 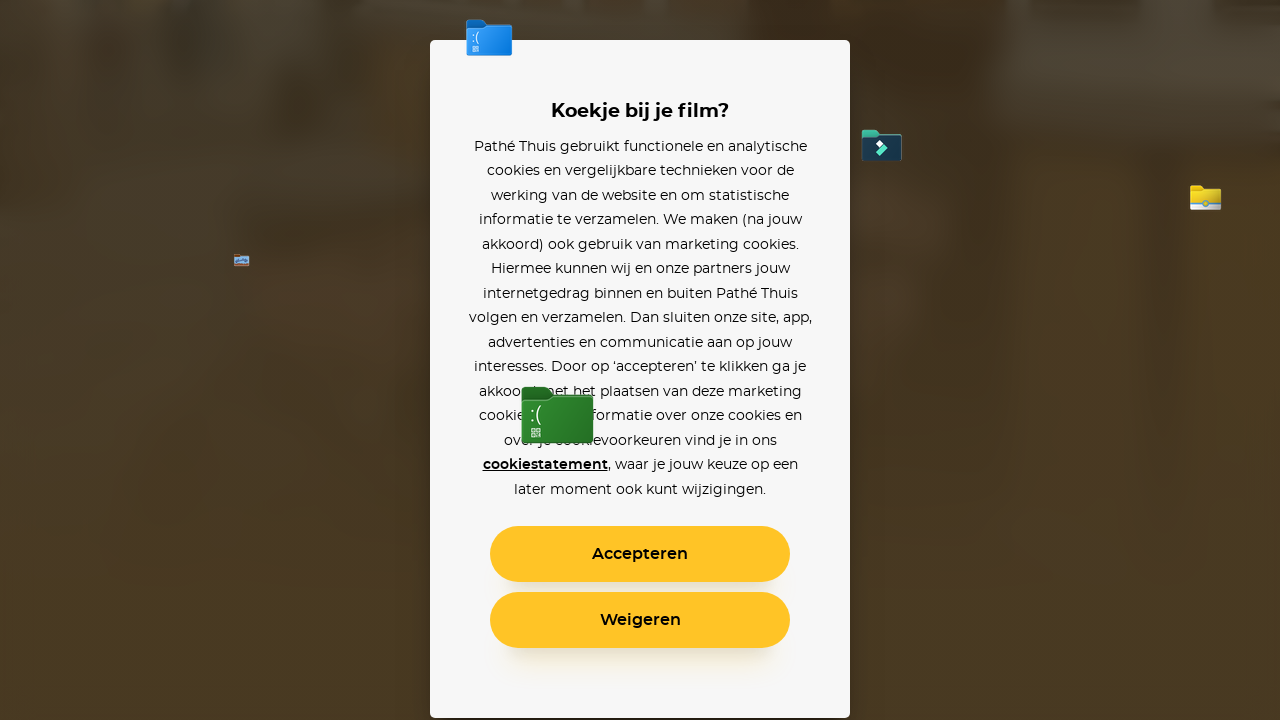 I want to click on folder containing system crash logs or error reports, so click(x=489, y=39).